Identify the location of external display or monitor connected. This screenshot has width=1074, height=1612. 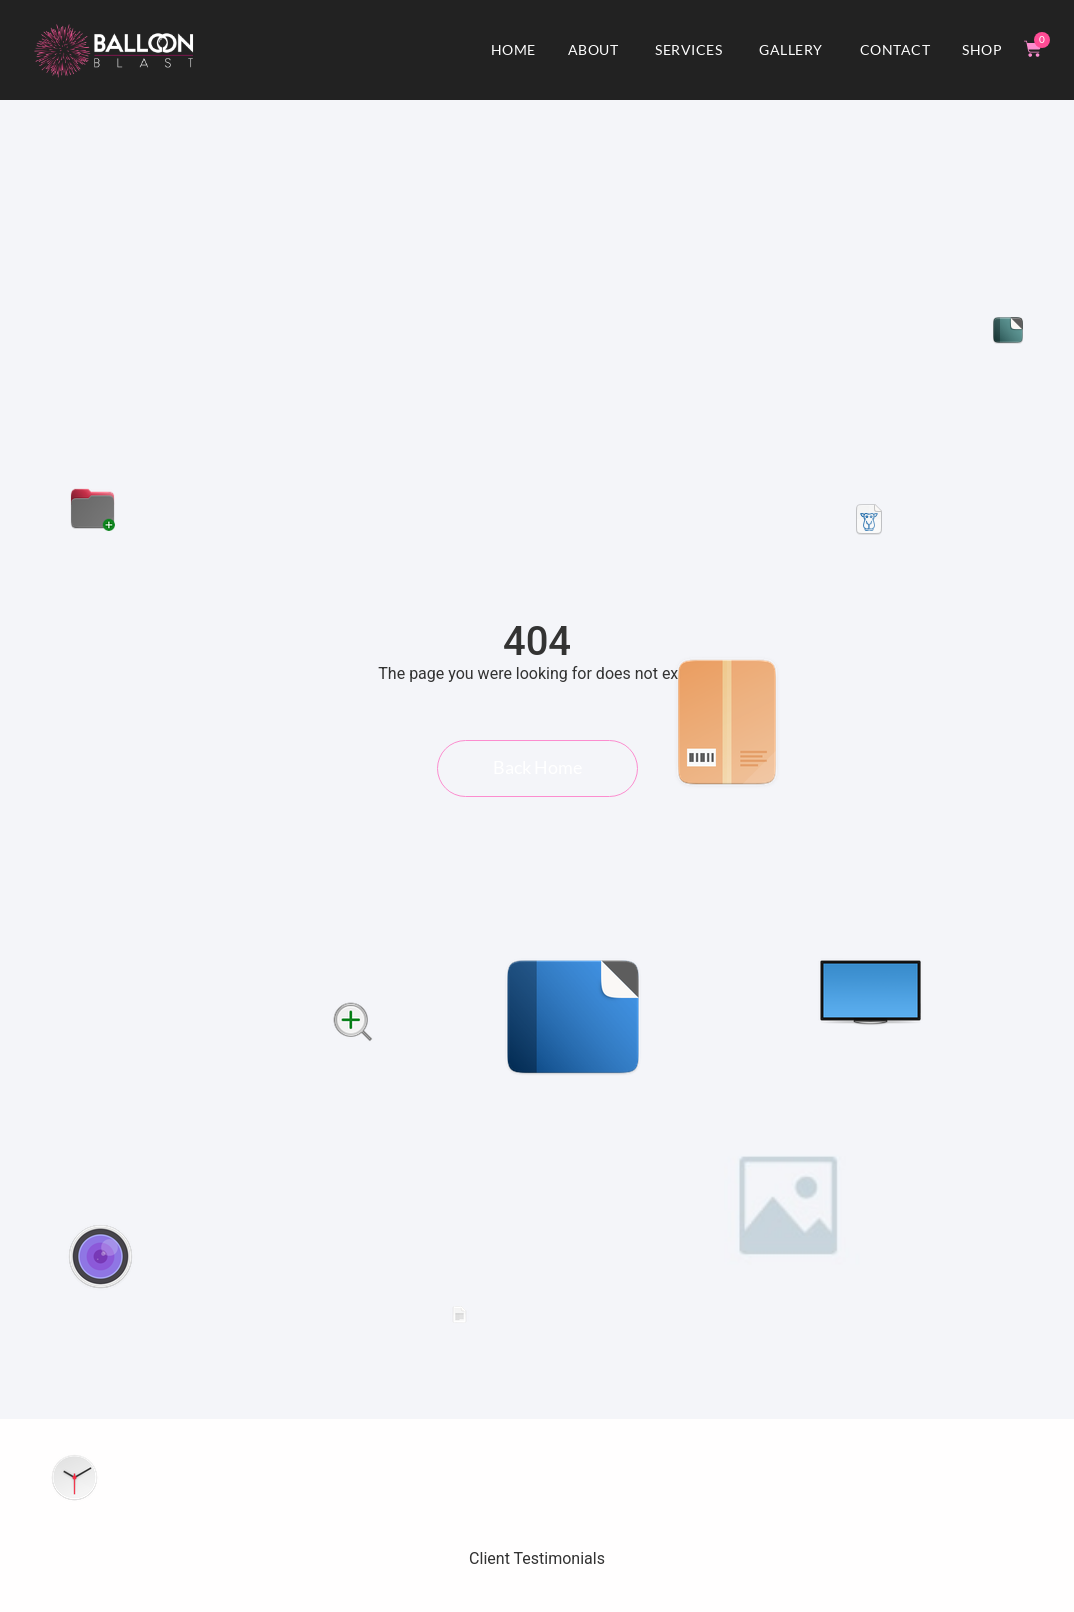
(870, 990).